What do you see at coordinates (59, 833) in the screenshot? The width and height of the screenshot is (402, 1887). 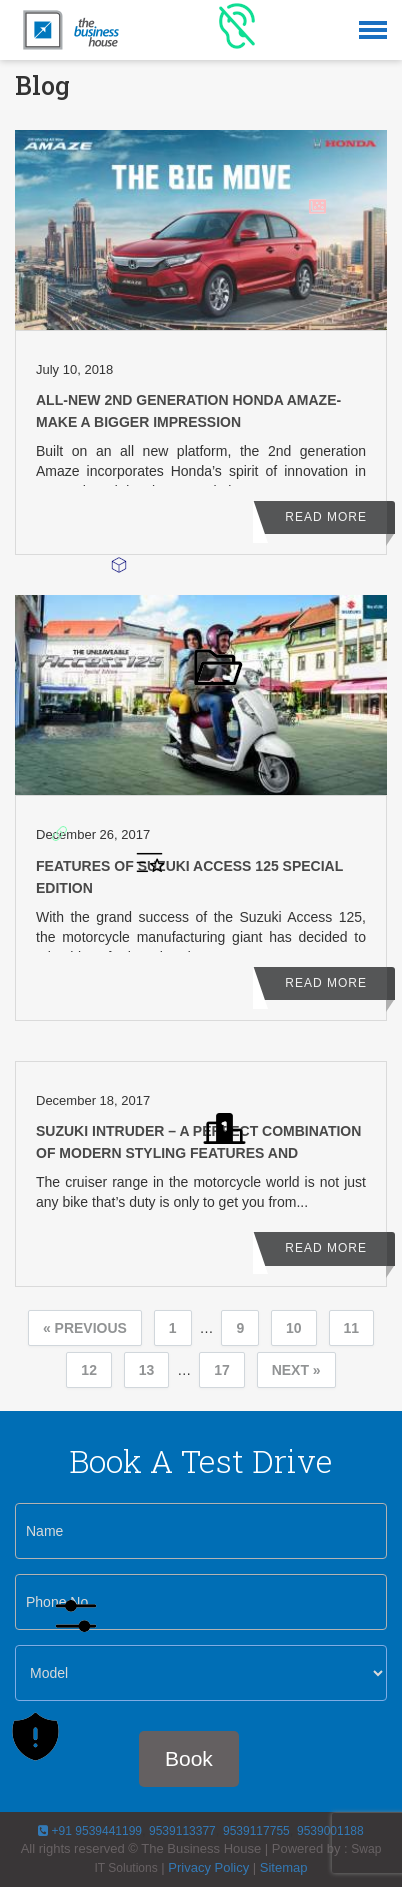 I see `copy or share a link` at bounding box center [59, 833].